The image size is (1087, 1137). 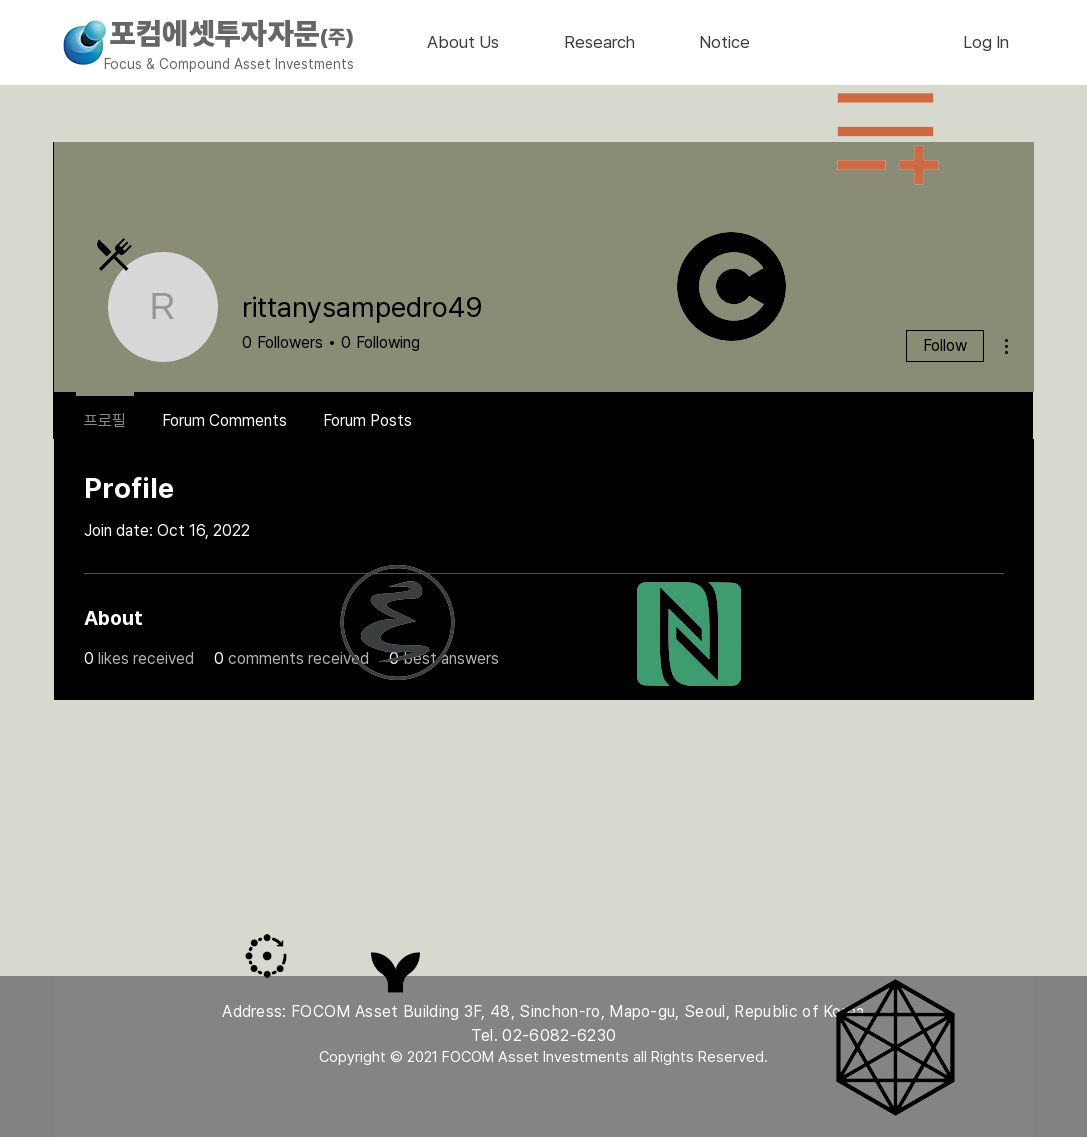 What do you see at coordinates (895, 1047) in the screenshot?
I see `OpenJS Foundation logo` at bounding box center [895, 1047].